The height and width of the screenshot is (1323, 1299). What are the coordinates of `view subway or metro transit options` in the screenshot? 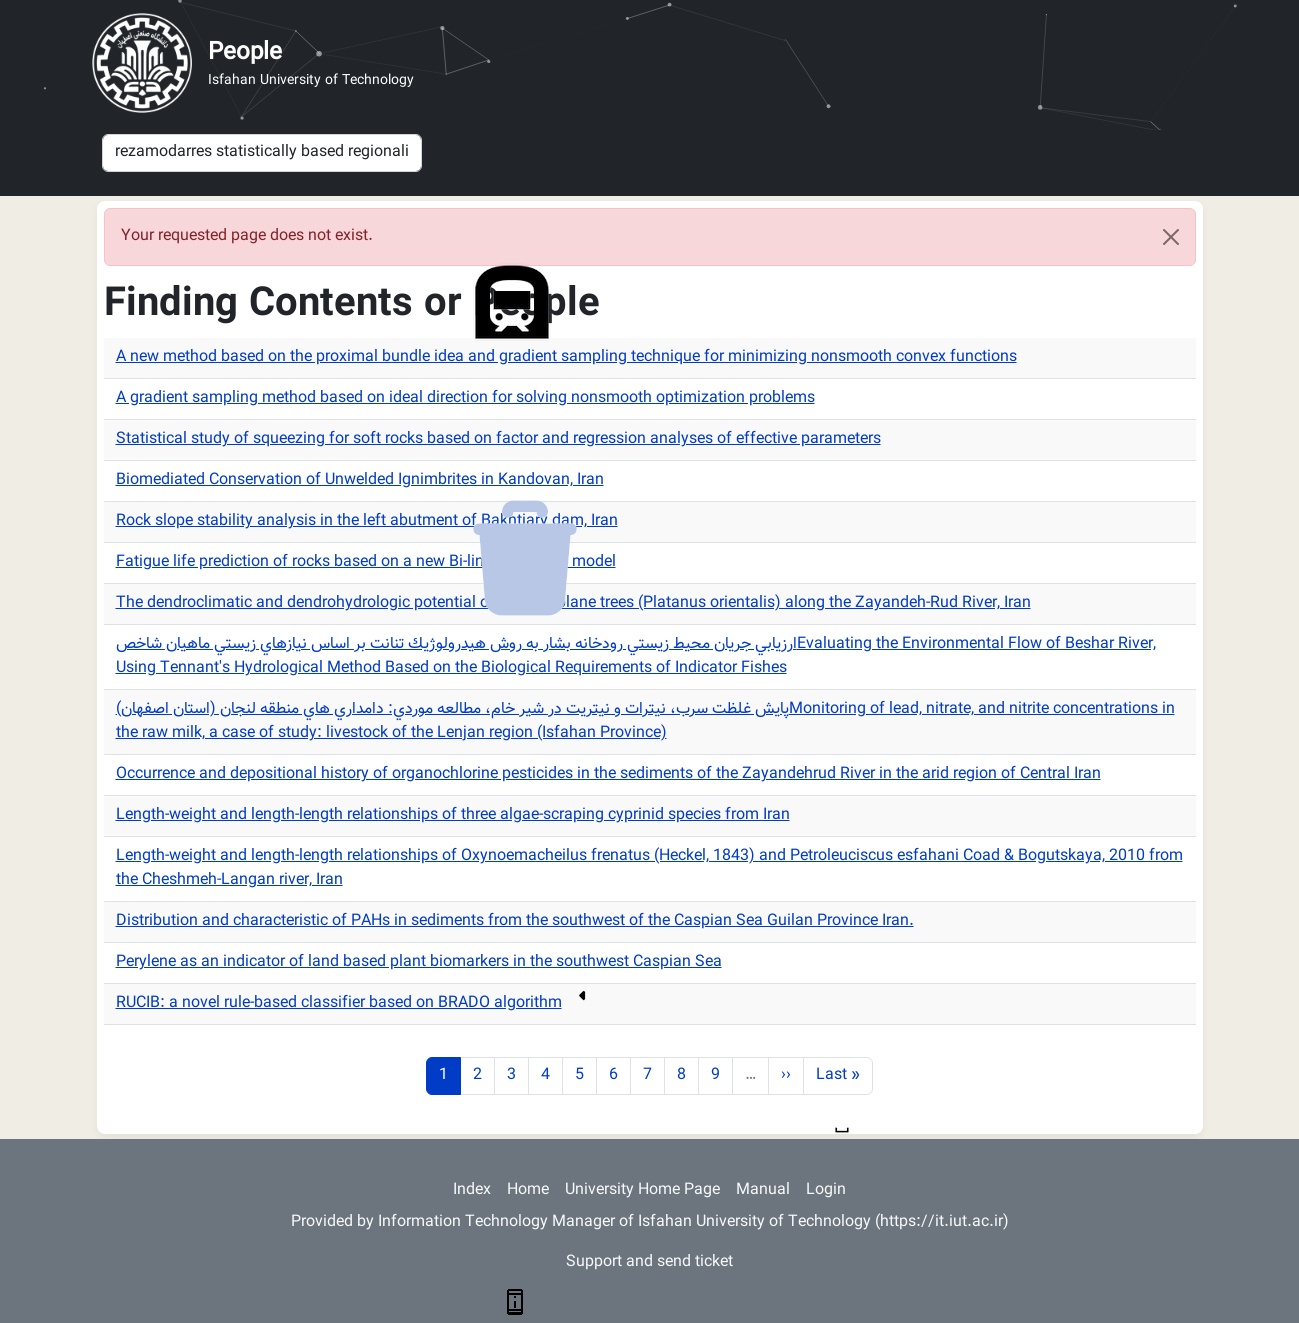 It's located at (512, 302).